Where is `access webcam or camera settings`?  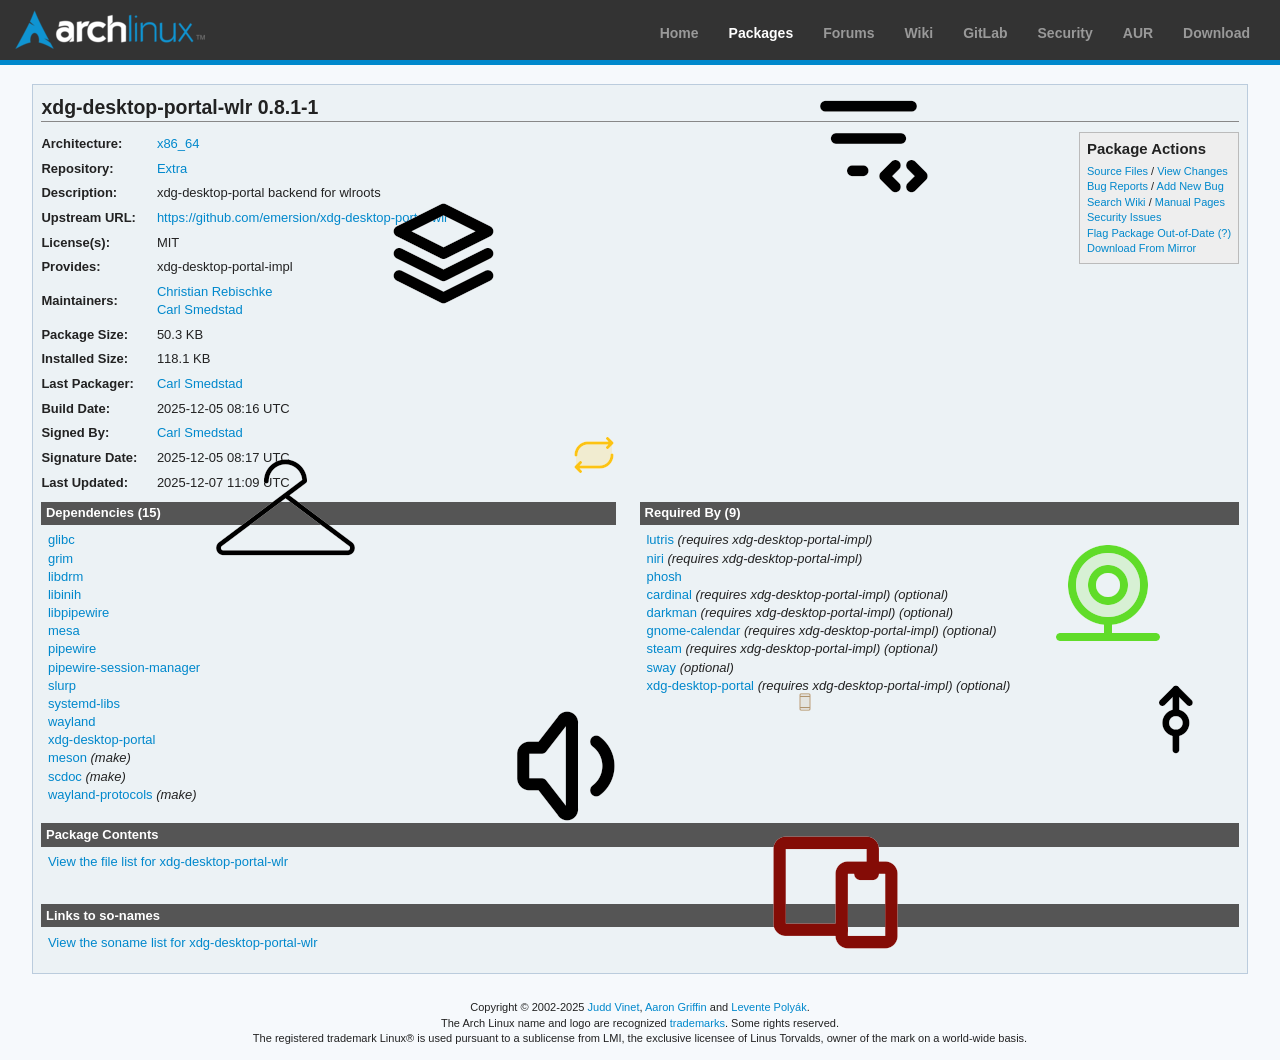 access webcam or camera settings is located at coordinates (1108, 597).